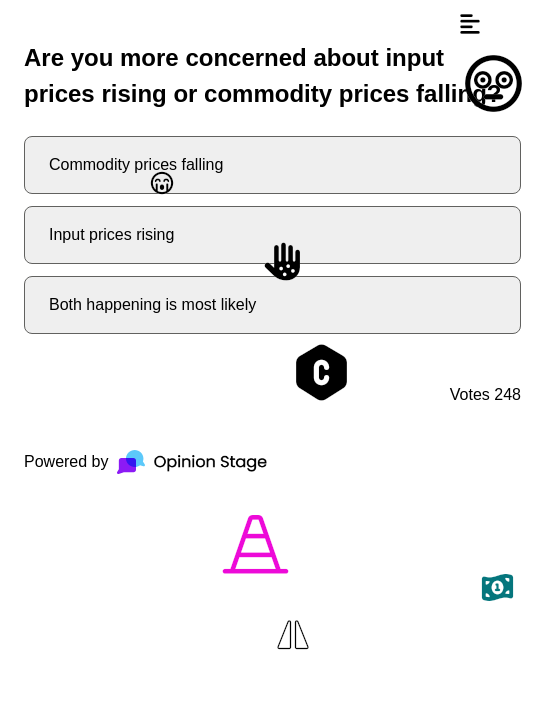  I want to click on align text to the left, so click(470, 24).